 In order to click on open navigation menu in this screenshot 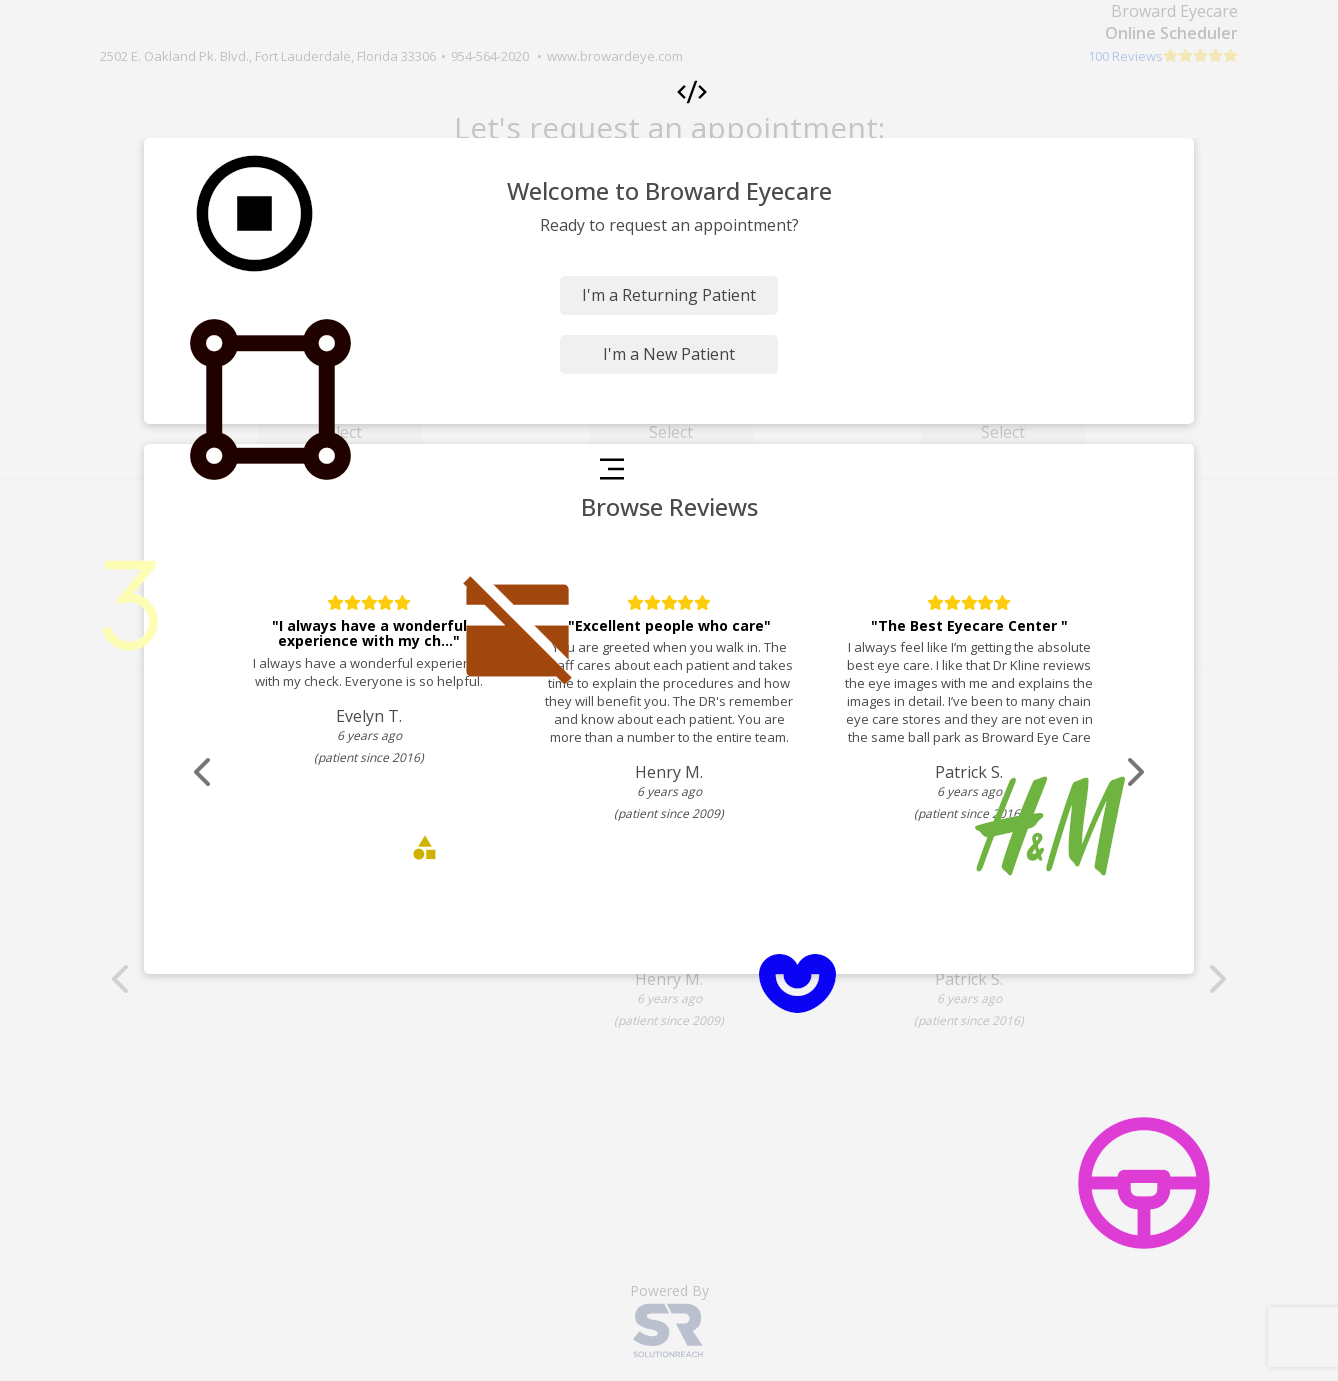, I will do `click(612, 469)`.